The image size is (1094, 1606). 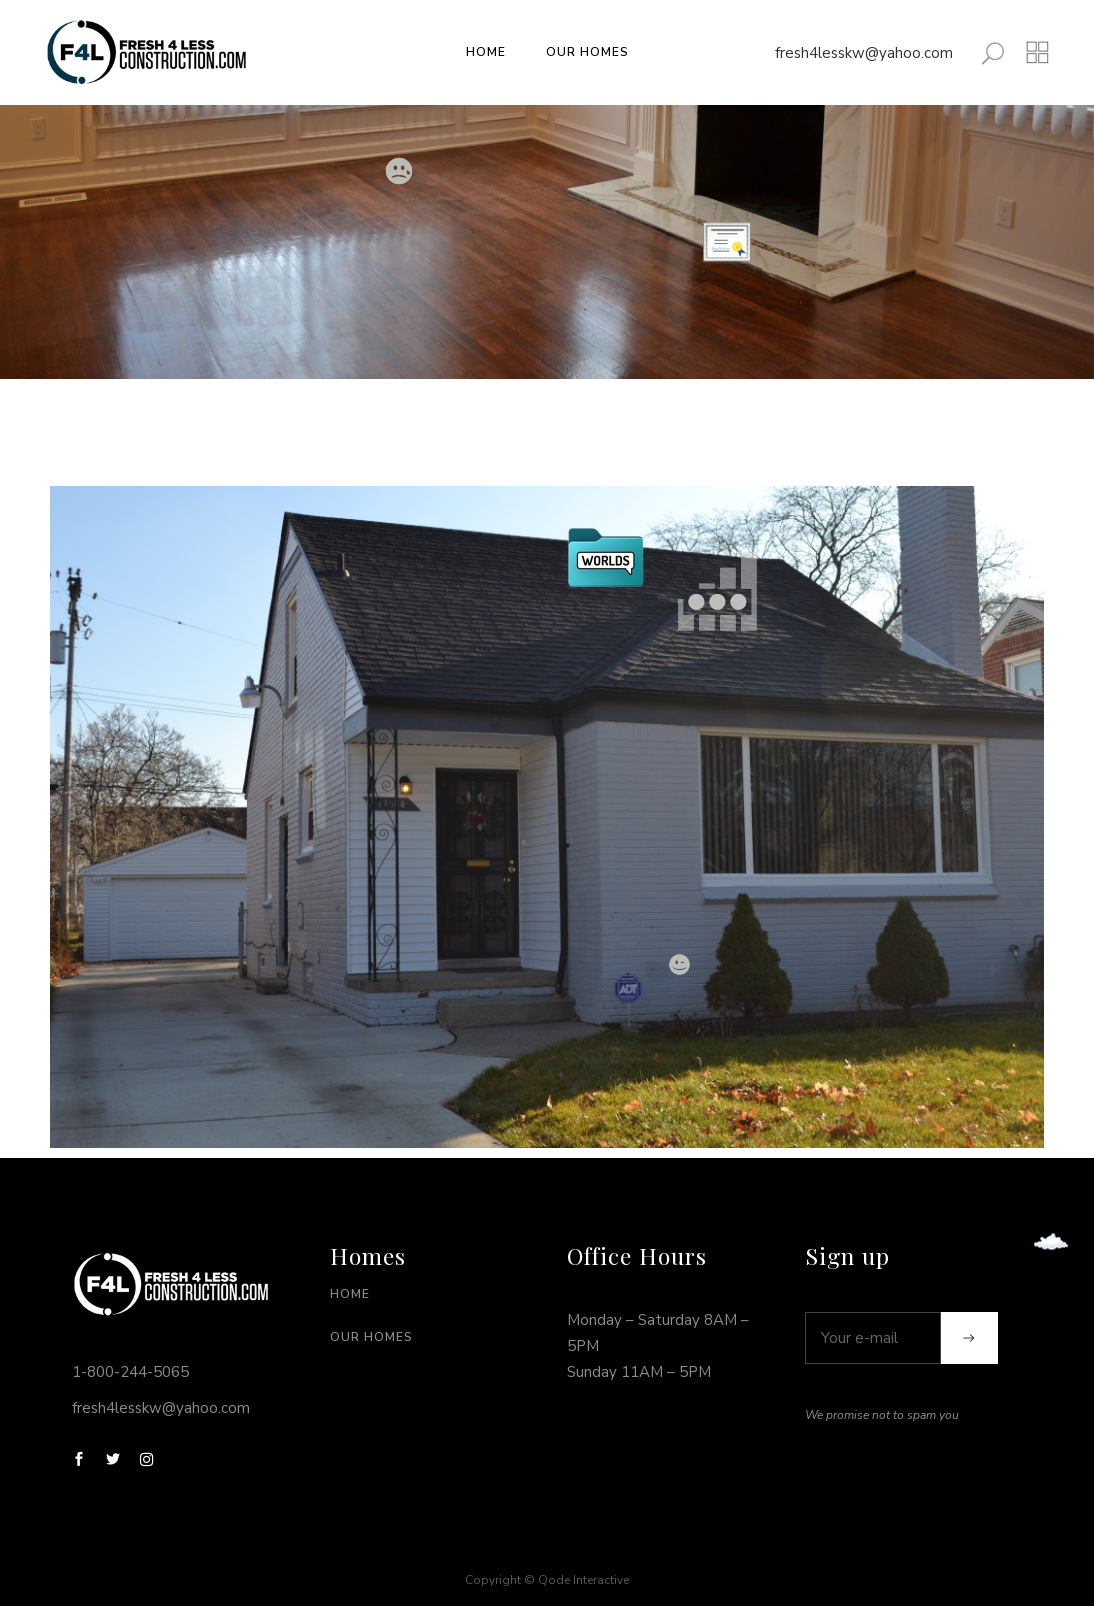 What do you see at coordinates (727, 243) in the screenshot?
I see `indicates a certificate or credential file` at bounding box center [727, 243].